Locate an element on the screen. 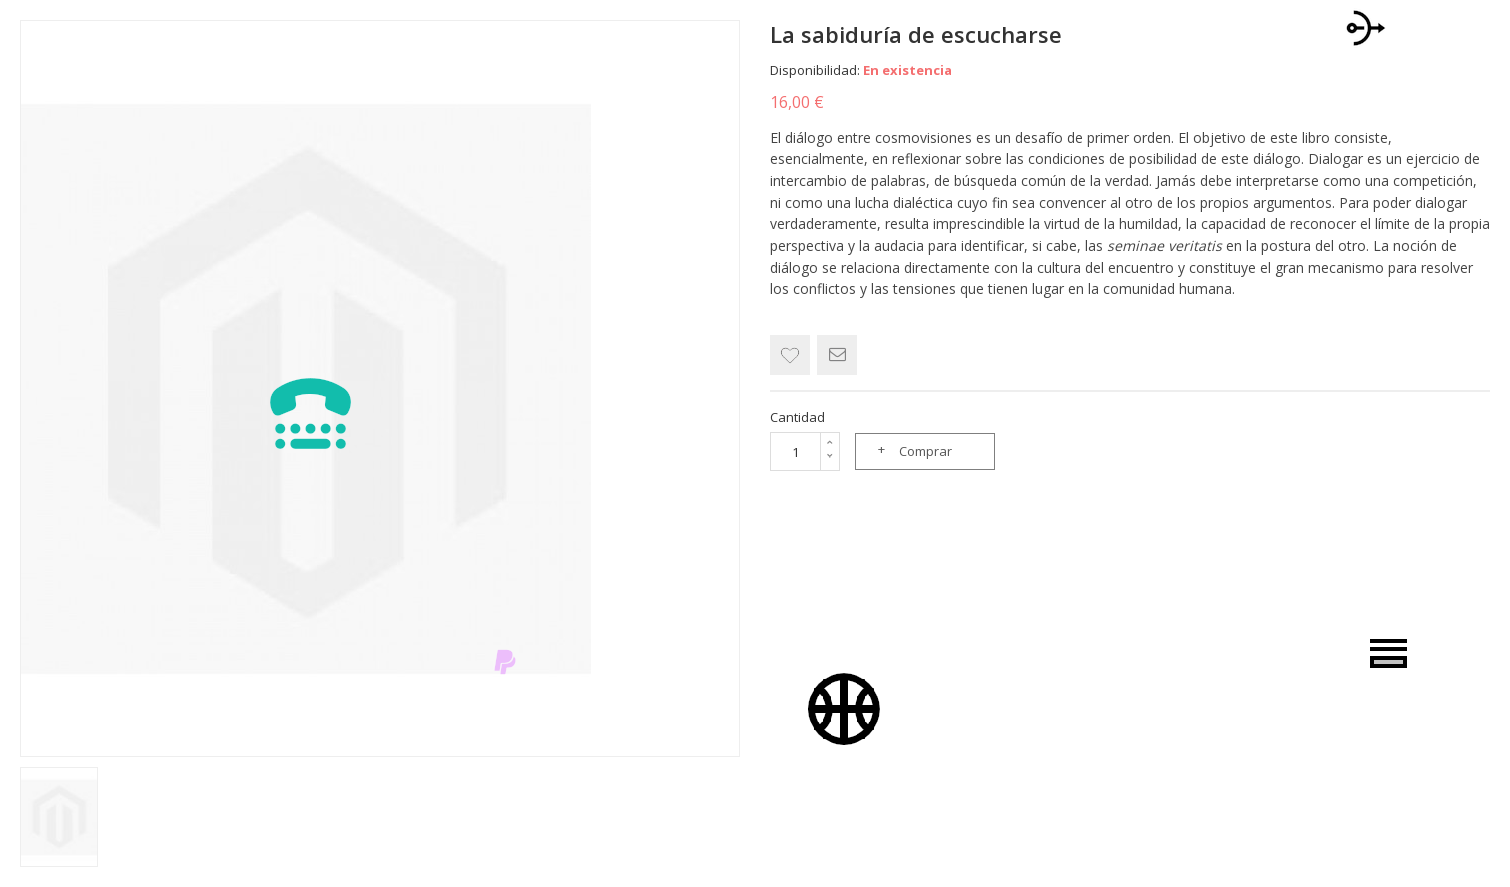 This screenshot has width=1510, height=887. configure network address translation settings is located at coordinates (1366, 28).